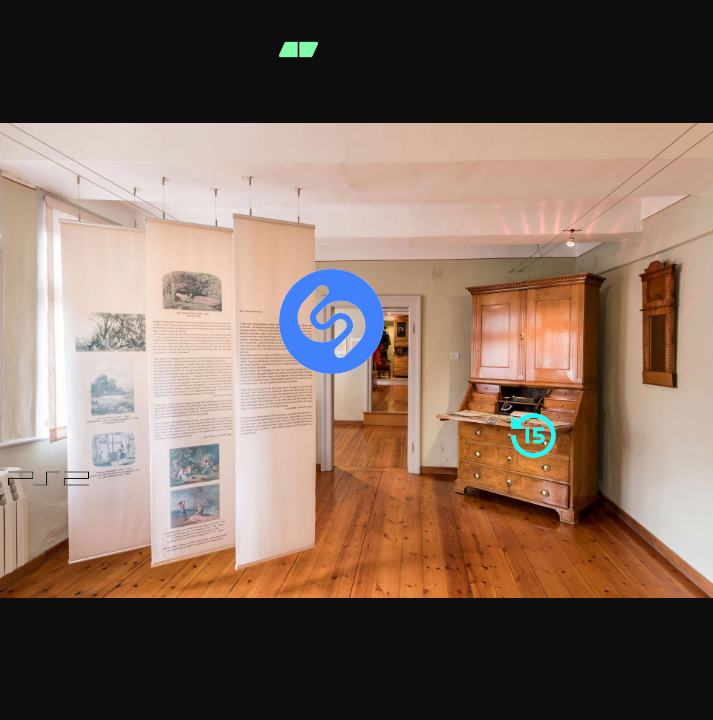 Image resolution: width=713 pixels, height=720 pixels. Describe the element at coordinates (533, 435) in the screenshot. I see `rewind 15 seconds` at that location.